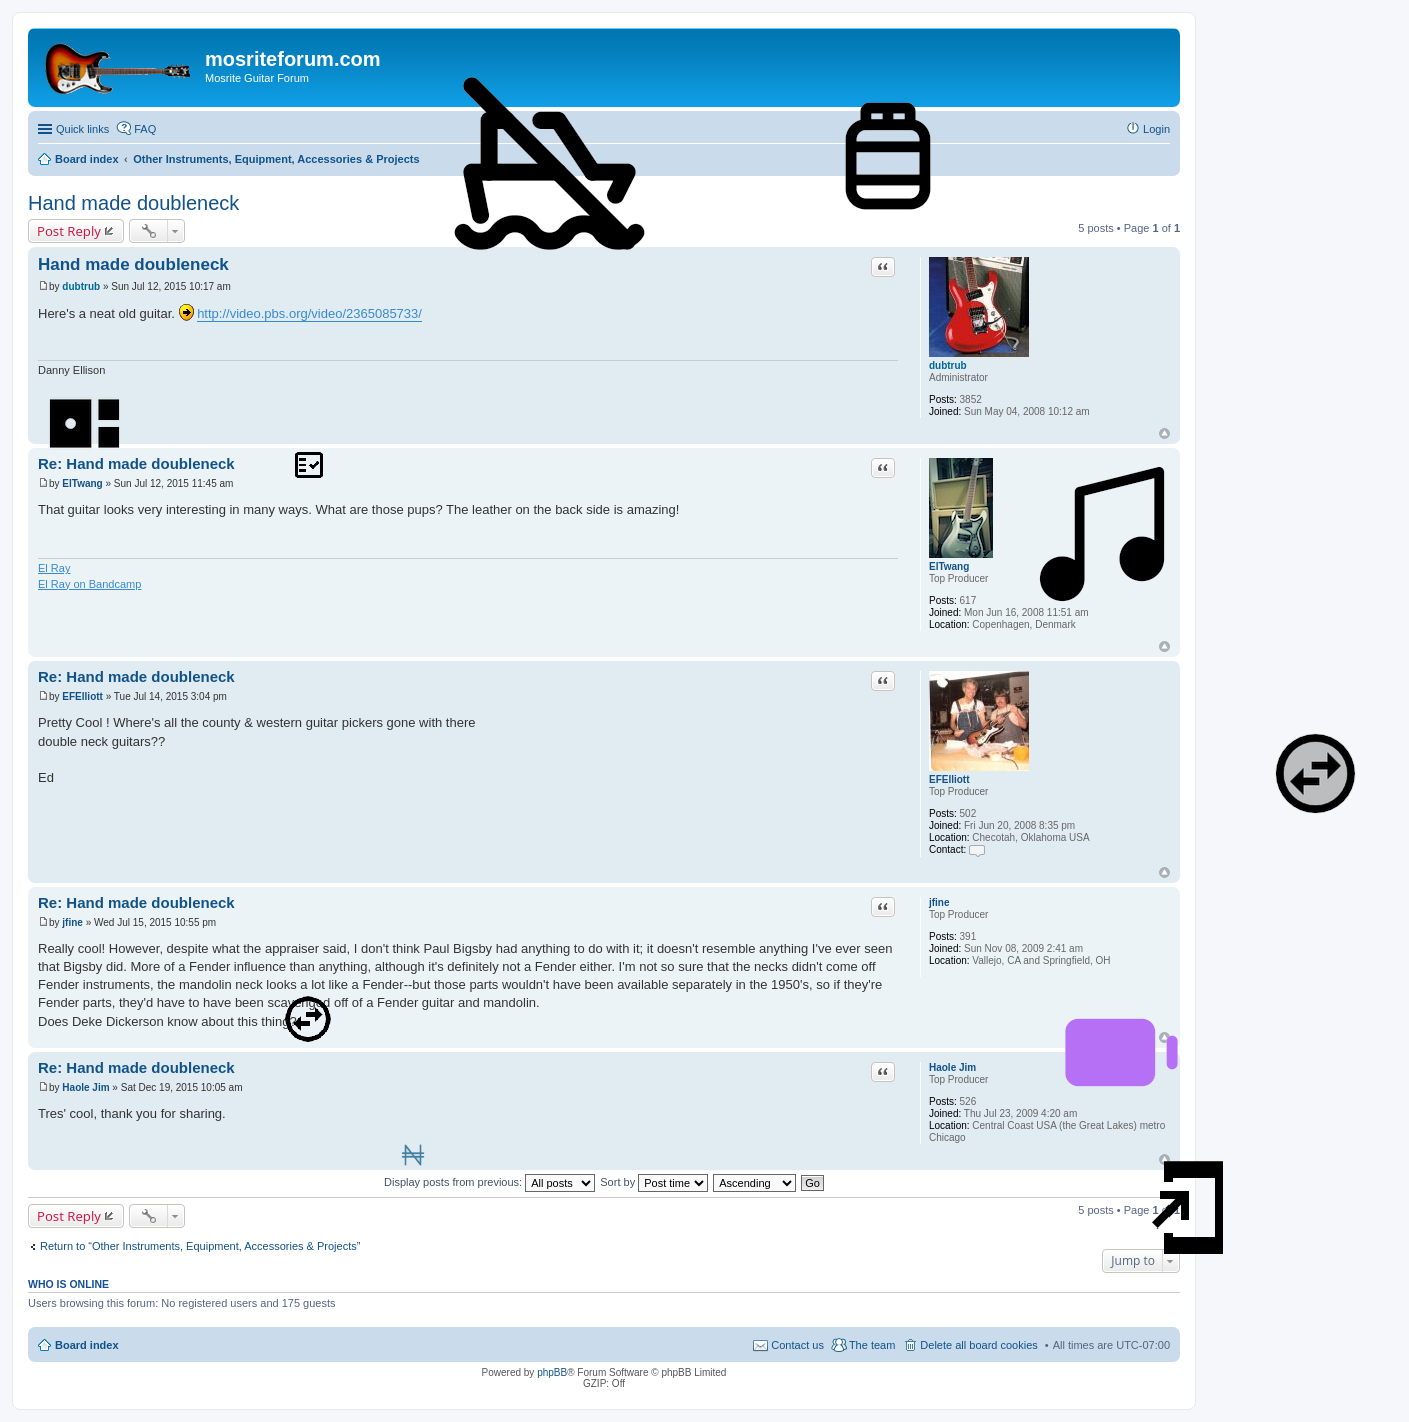 This screenshot has height=1422, width=1409. I want to click on view or select Nigerian naira currency, so click(413, 1155).